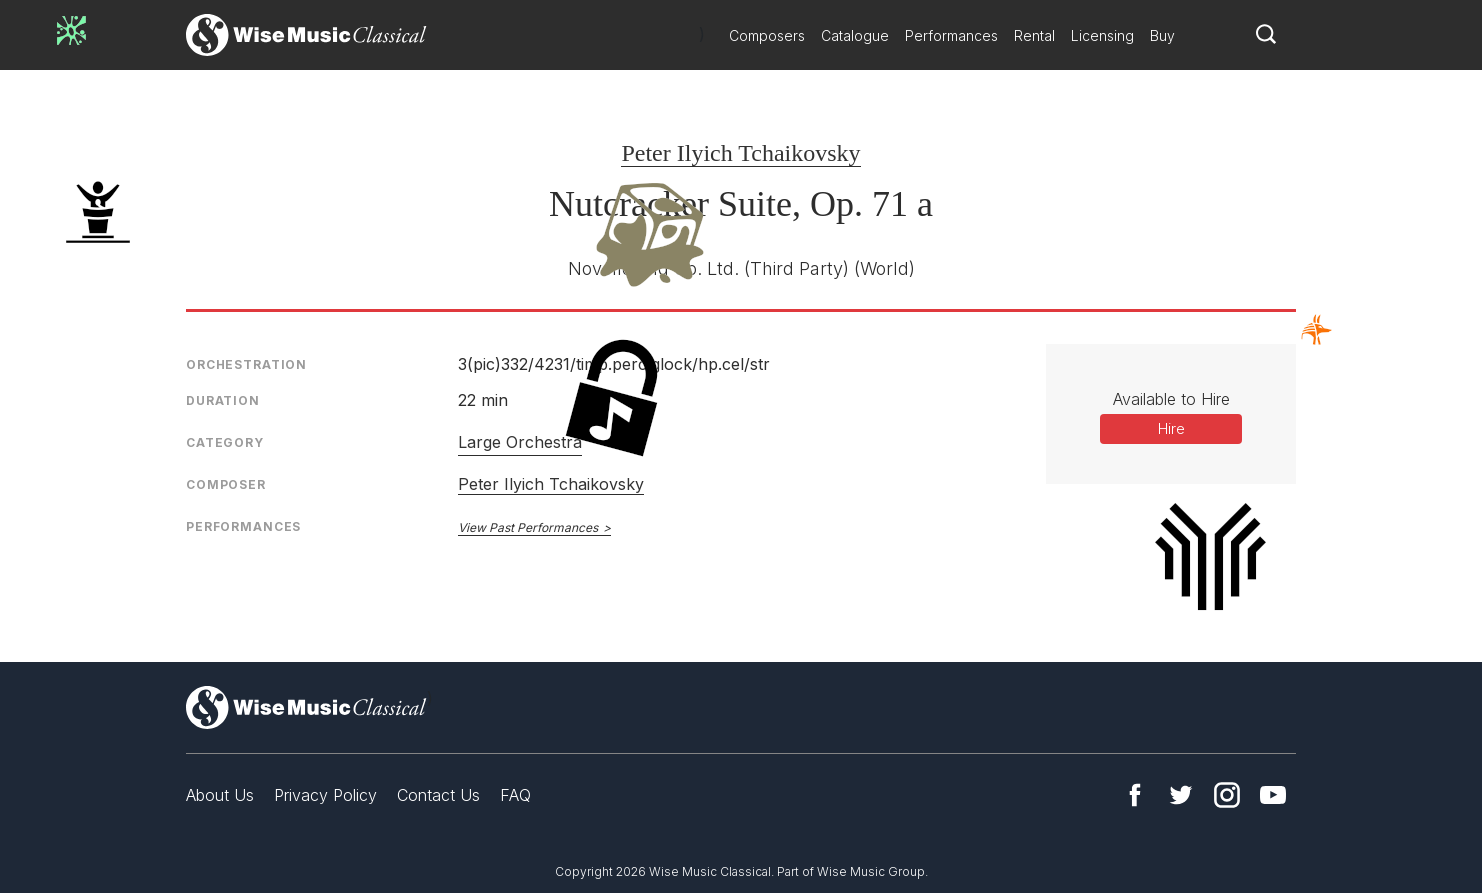 The width and height of the screenshot is (1482, 893). What do you see at coordinates (71, 30) in the screenshot?
I see `trigger a splatter or explosion effect` at bounding box center [71, 30].